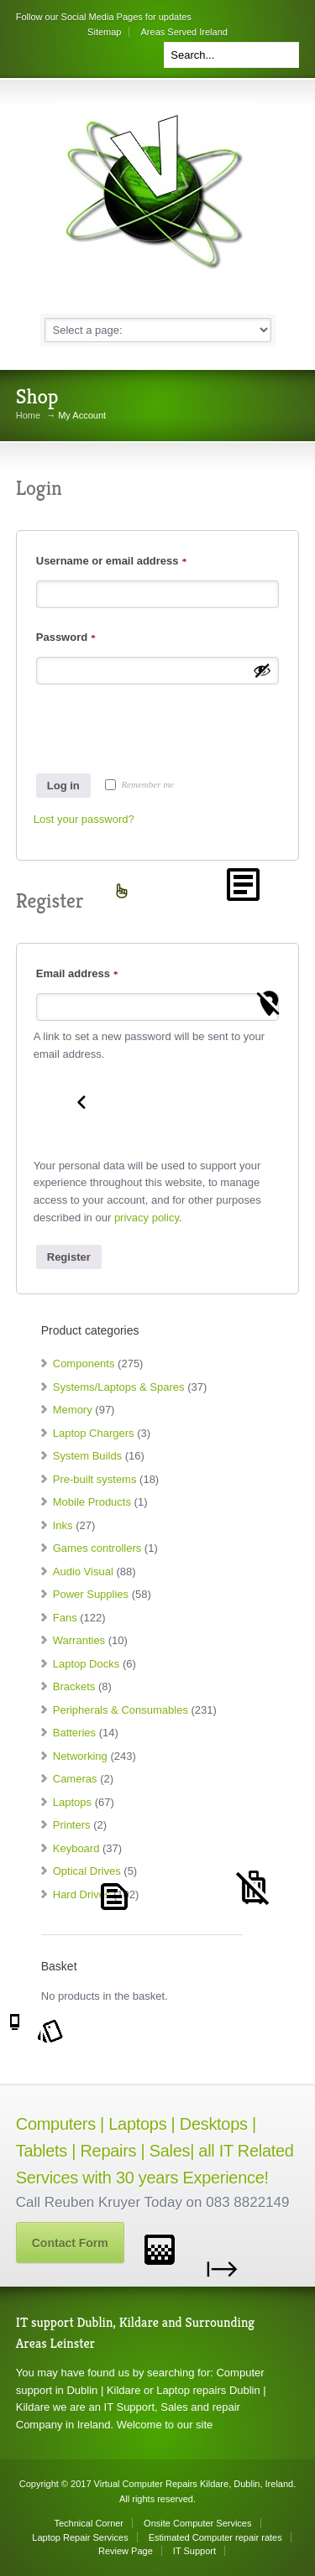 This screenshot has height=2576, width=315. I want to click on apply a gradient effect to an image, so click(160, 2250).